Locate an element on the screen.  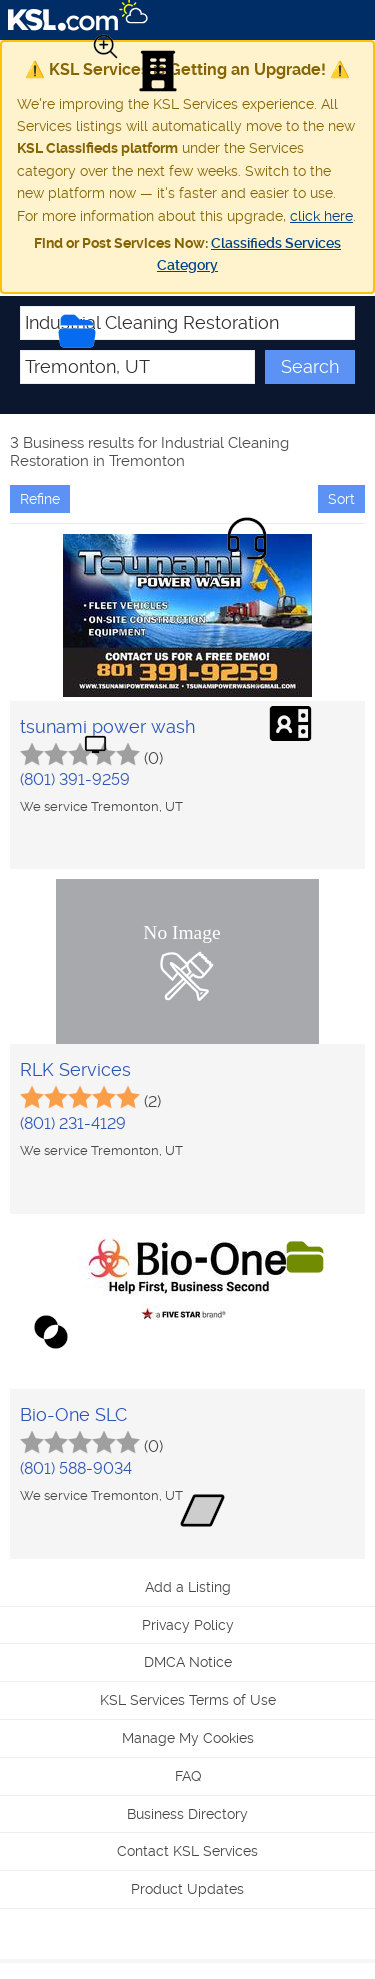
access tv or display settings is located at coordinates (95, 744).